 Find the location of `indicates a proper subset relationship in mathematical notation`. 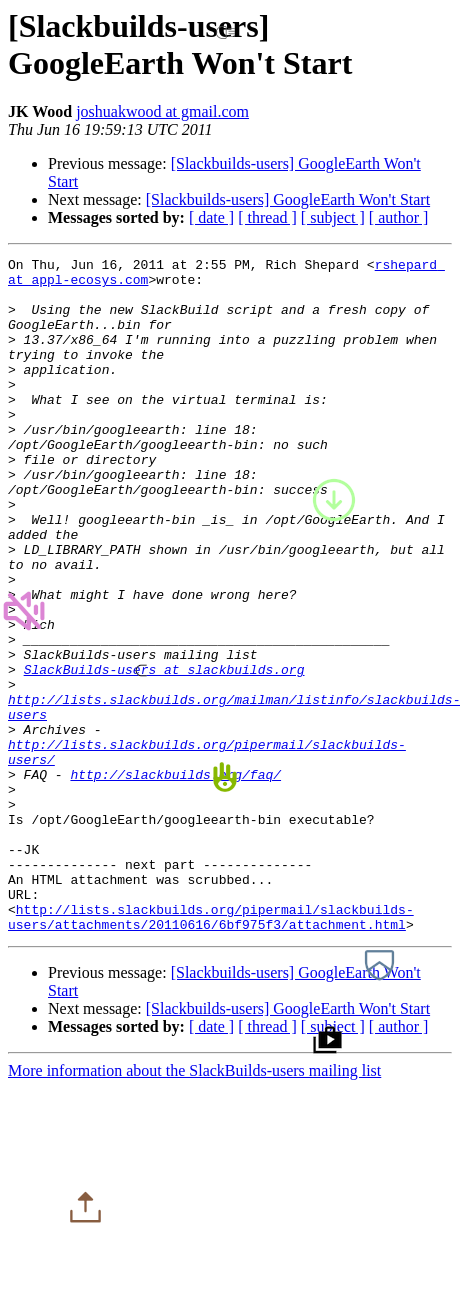

indicates a proper subset relationship in mathematical notation is located at coordinates (141, 670).